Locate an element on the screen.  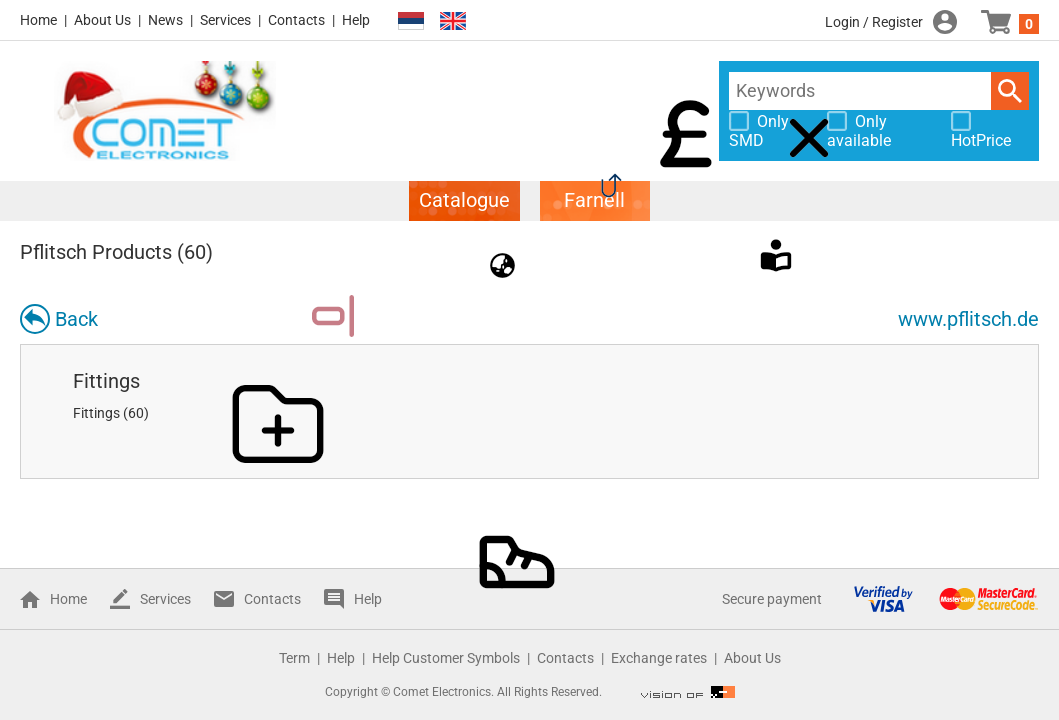
create a new folder is located at coordinates (278, 424).